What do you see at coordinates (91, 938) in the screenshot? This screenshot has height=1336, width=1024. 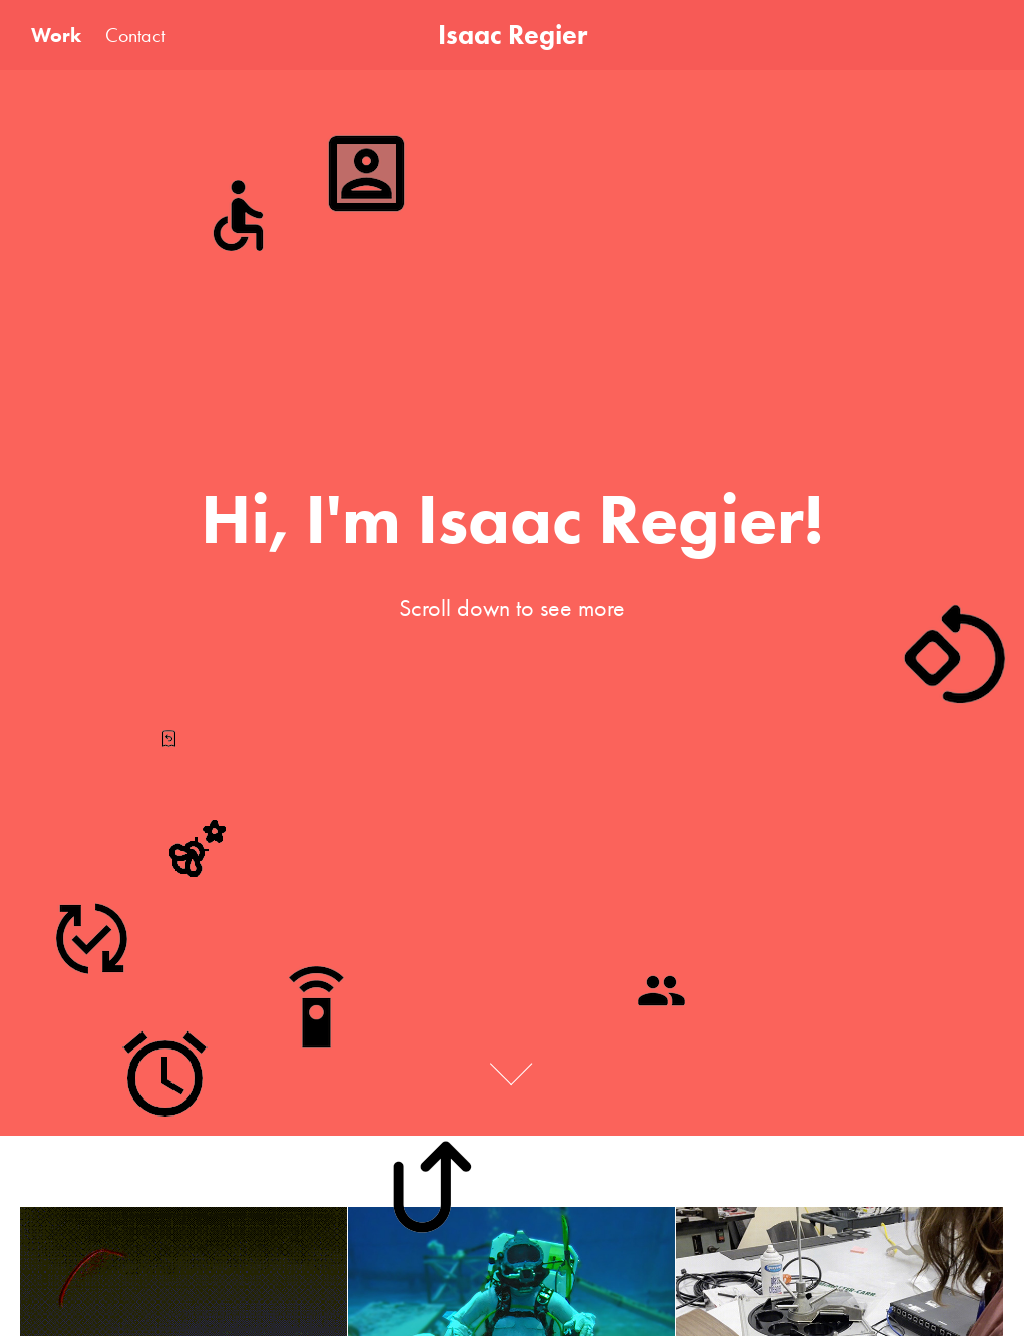 I see `indicates content has been published with recent changes` at bounding box center [91, 938].